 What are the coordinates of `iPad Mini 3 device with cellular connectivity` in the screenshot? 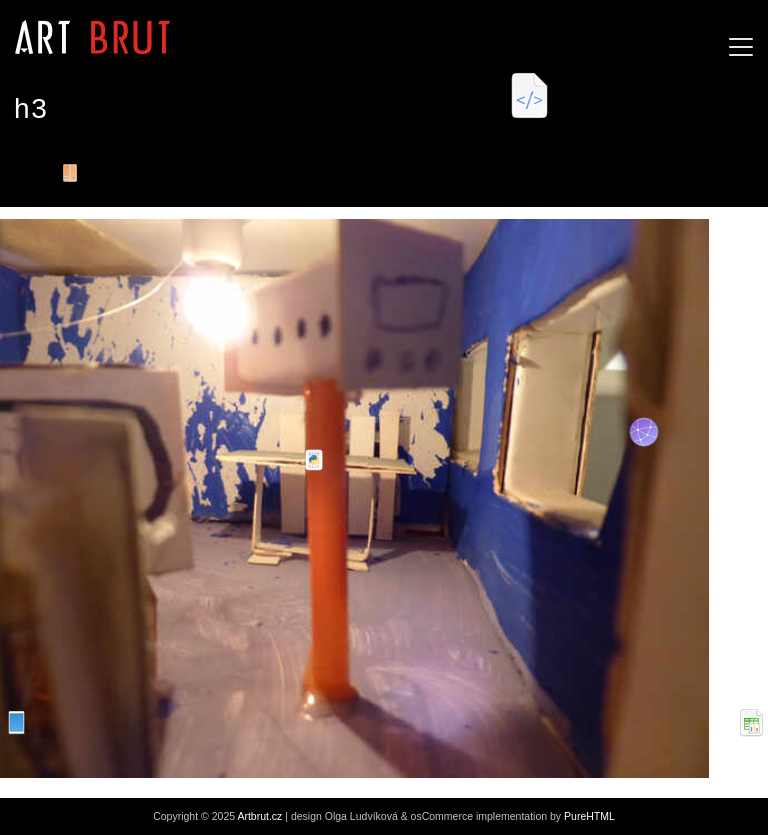 It's located at (16, 720).